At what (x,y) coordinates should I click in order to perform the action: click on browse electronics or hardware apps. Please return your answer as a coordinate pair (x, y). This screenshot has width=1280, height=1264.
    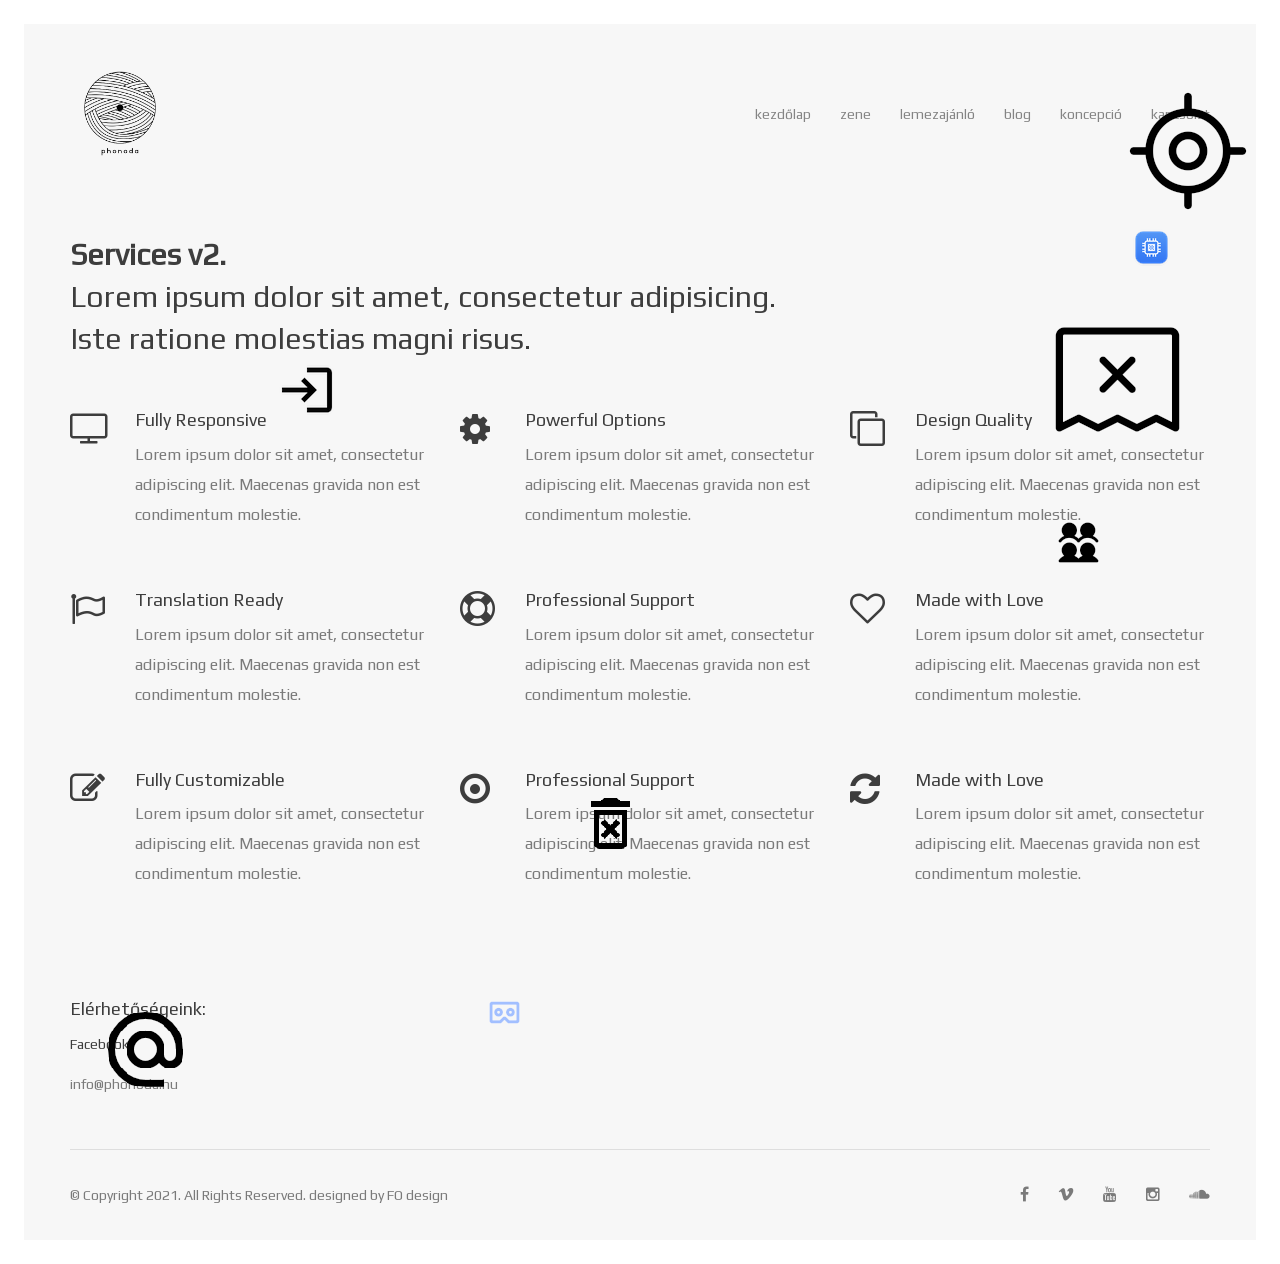
    Looking at the image, I should click on (1151, 247).